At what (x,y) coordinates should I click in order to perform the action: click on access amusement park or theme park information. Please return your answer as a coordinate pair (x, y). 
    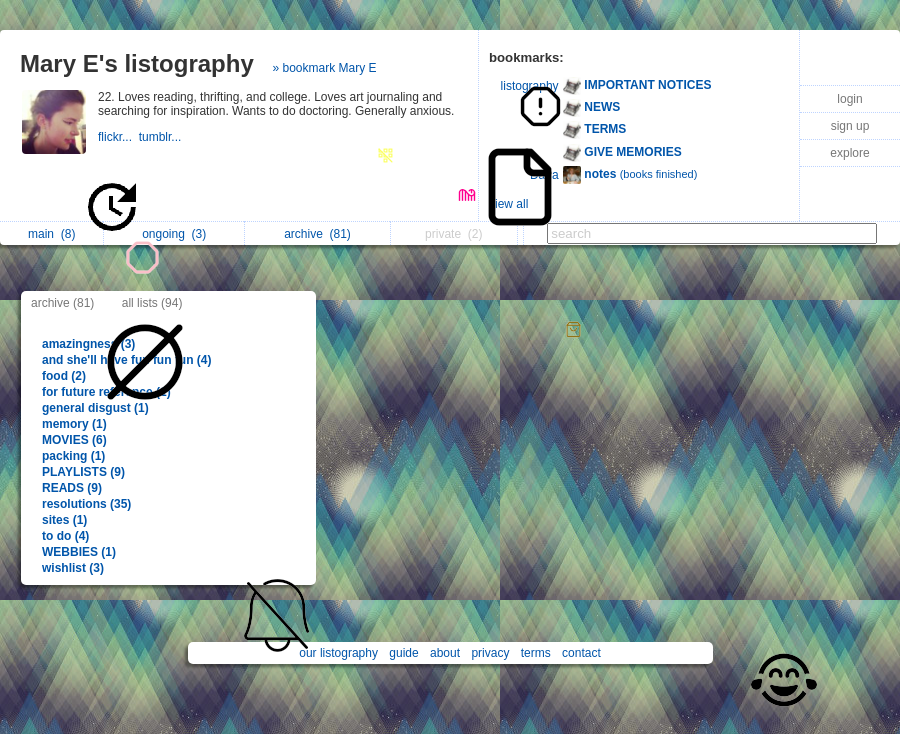
    Looking at the image, I should click on (467, 195).